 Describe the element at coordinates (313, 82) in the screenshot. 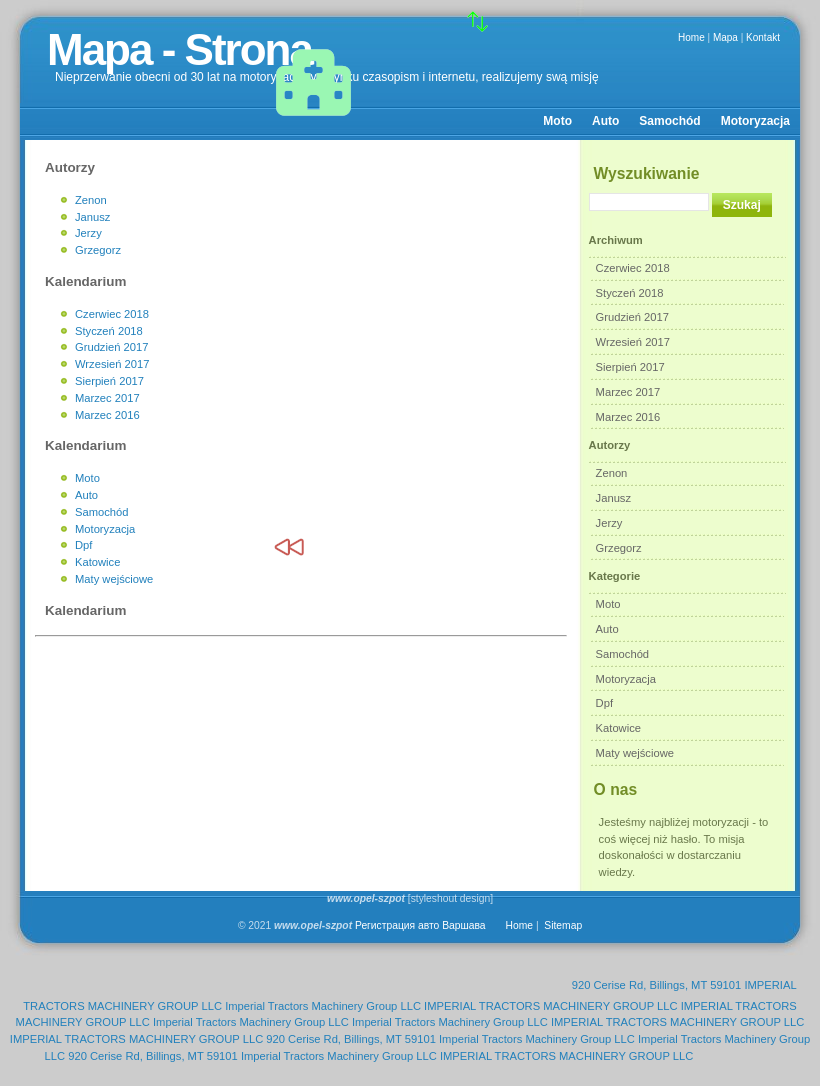

I see `find nearby hospitals or medical facilities` at that location.